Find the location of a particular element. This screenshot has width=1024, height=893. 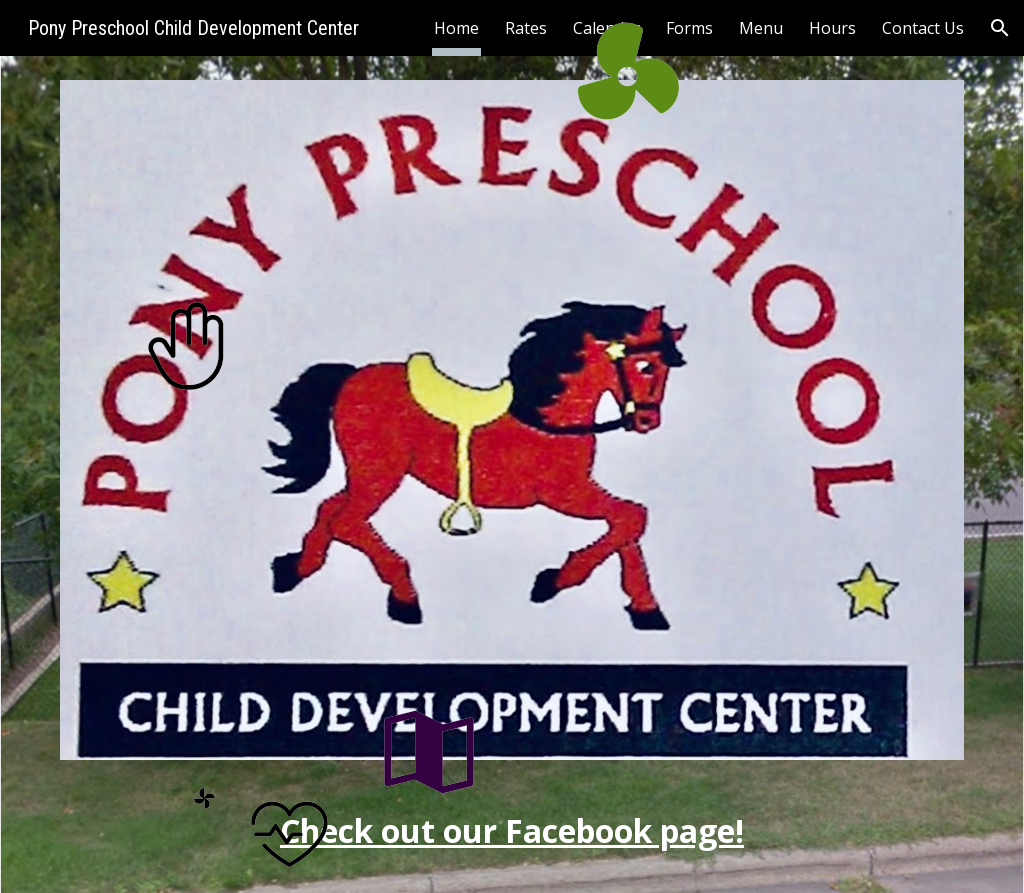

open map view is located at coordinates (429, 752).